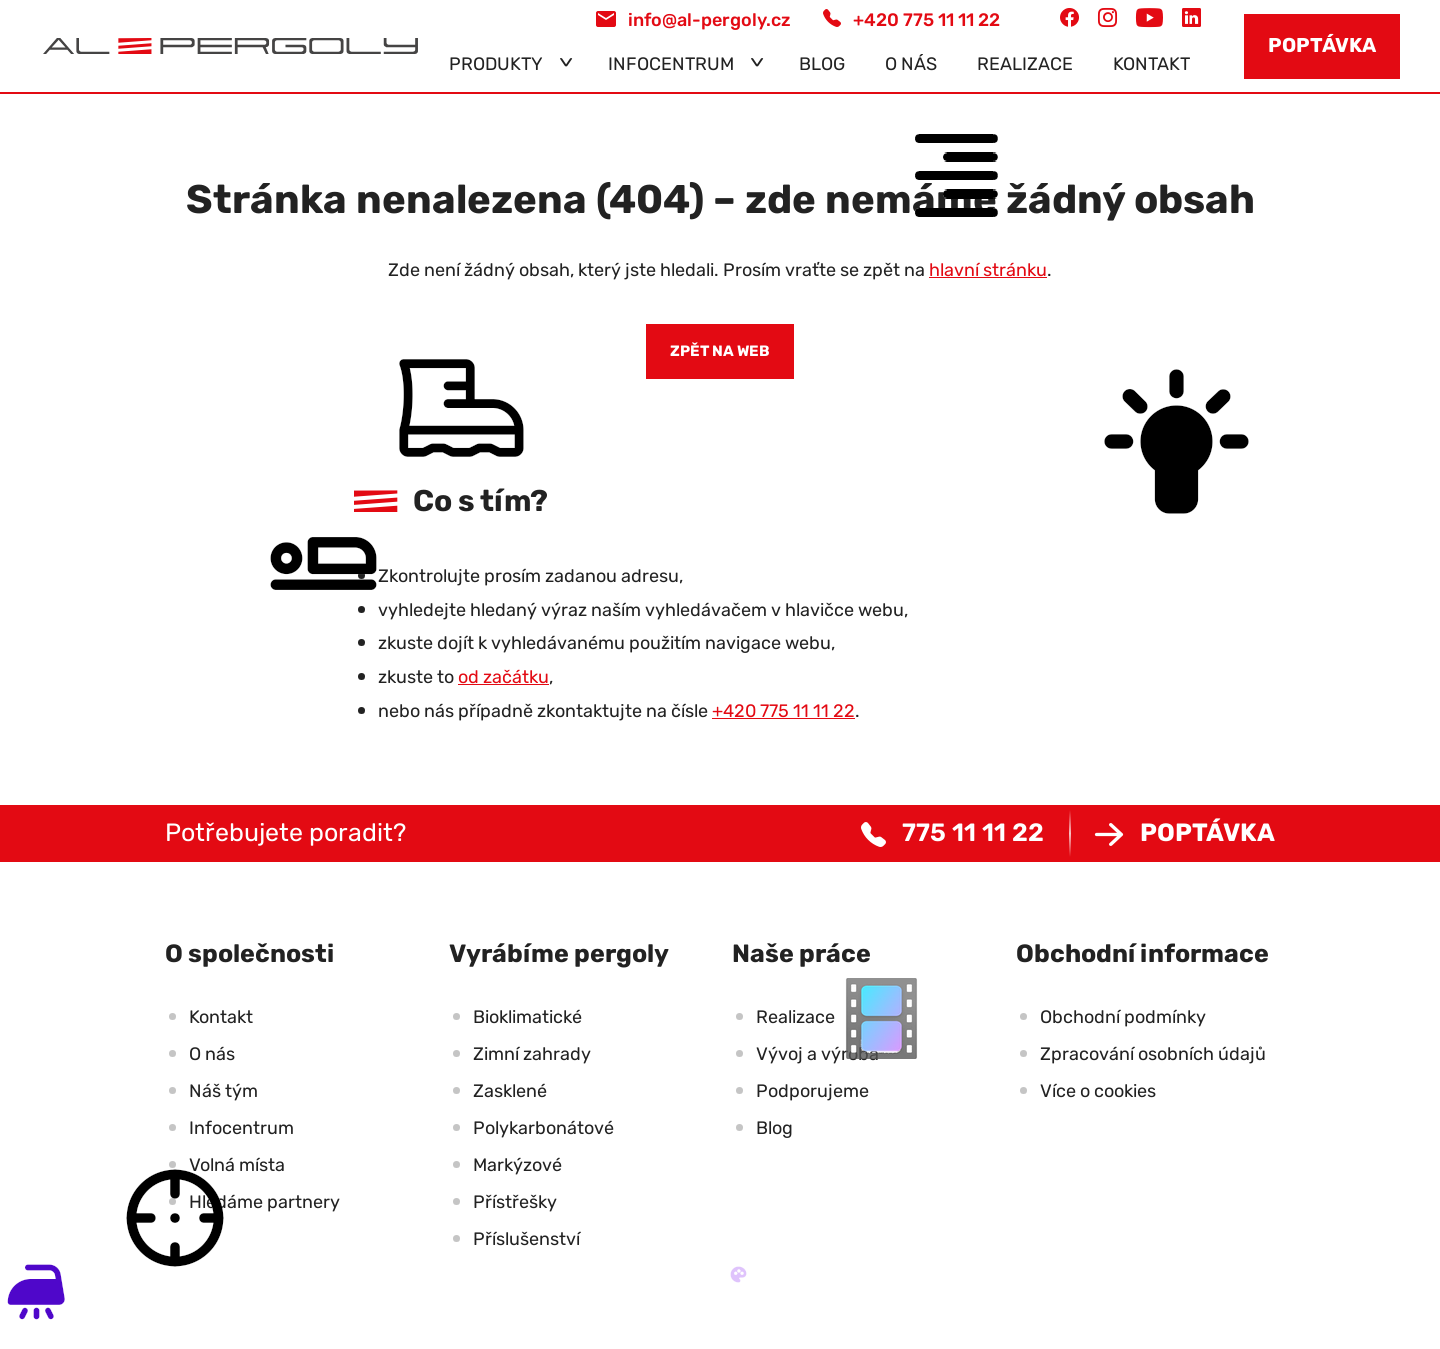 The image size is (1440, 1349). What do you see at coordinates (738, 1274) in the screenshot?
I see `open color or theme customization options` at bounding box center [738, 1274].